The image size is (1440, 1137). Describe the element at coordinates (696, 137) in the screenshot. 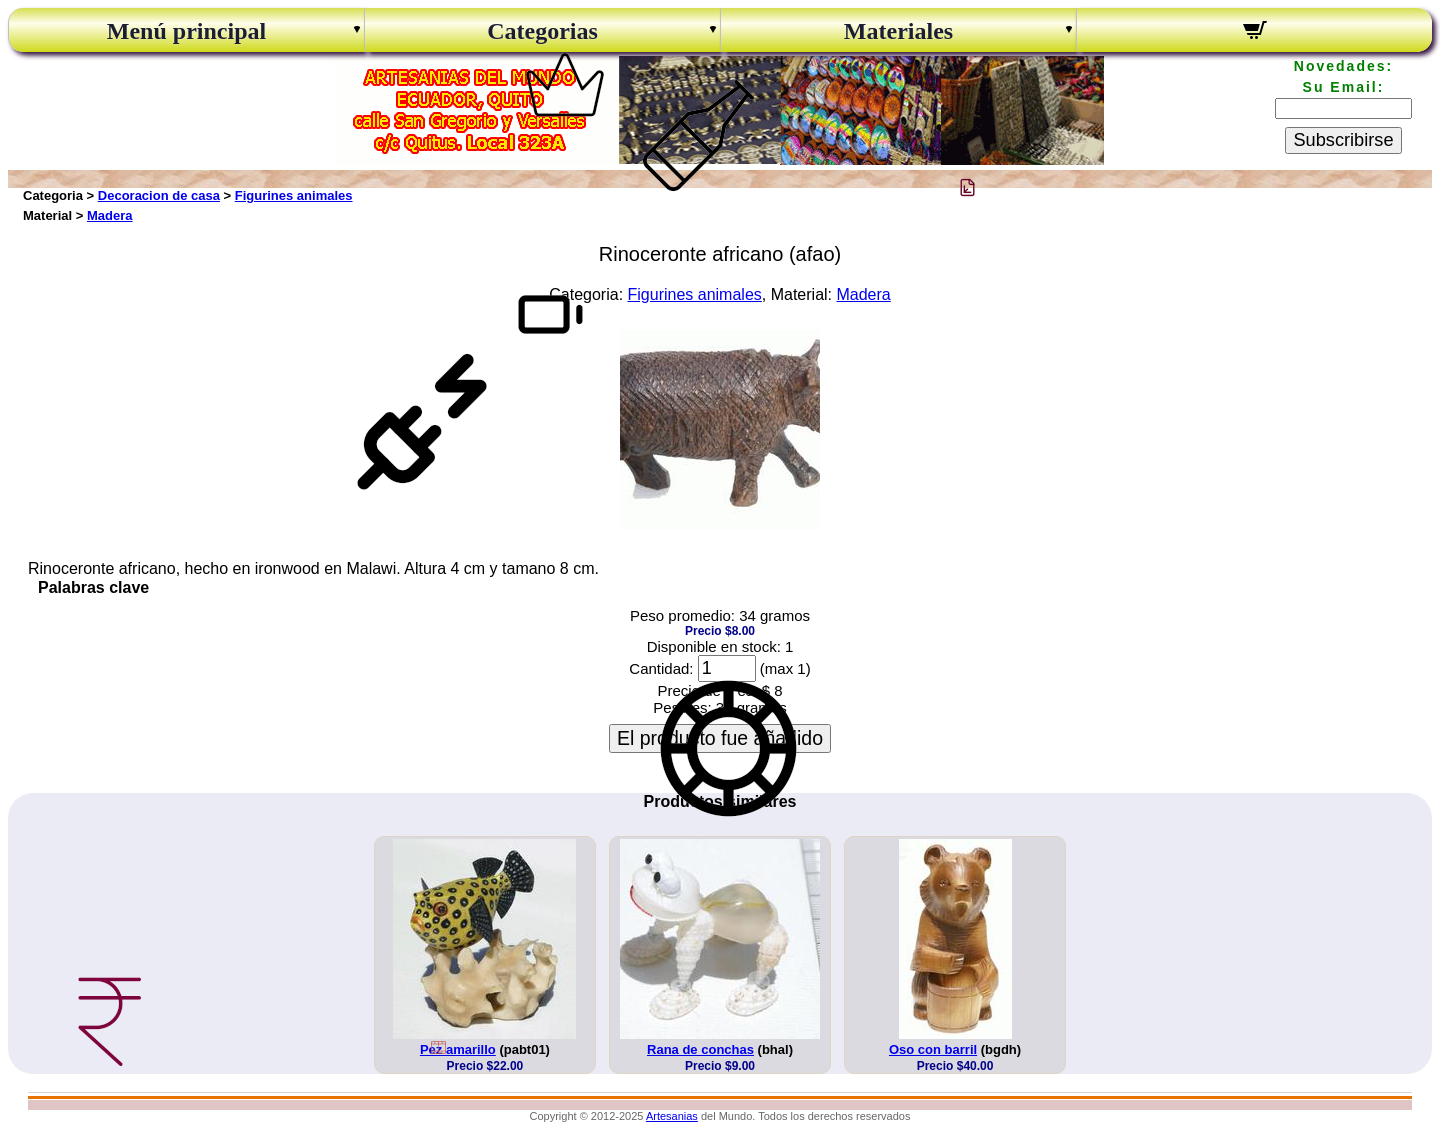

I see `browse beer or beverage options` at that location.